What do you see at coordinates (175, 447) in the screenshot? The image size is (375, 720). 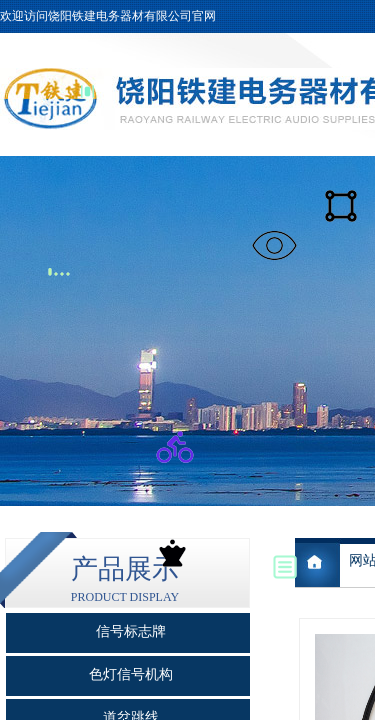 I see `access bike-related features or cycling mode` at bounding box center [175, 447].